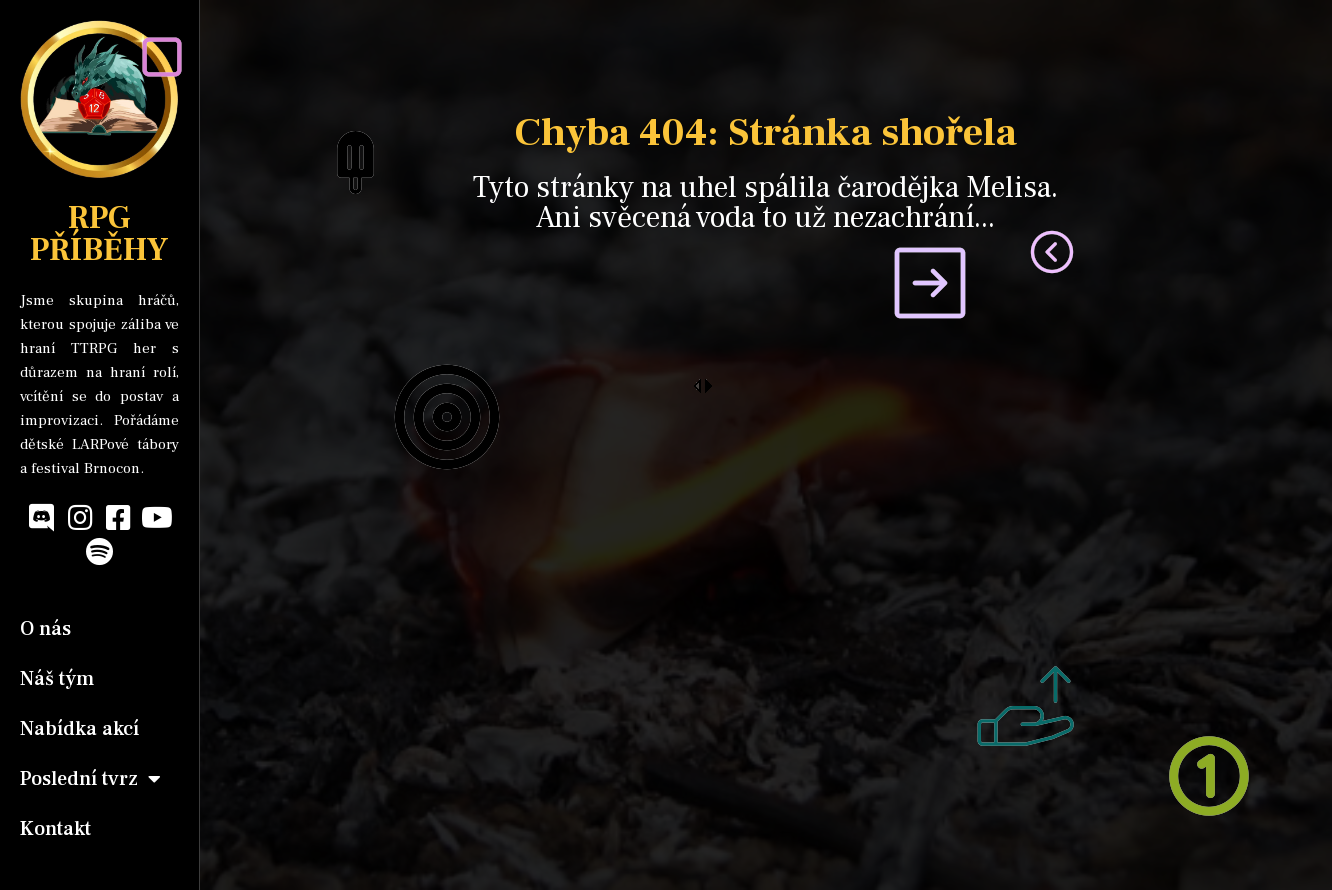 This screenshot has height=890, width=1332. I want to click on upload or share content manually, so click(1029, 711).